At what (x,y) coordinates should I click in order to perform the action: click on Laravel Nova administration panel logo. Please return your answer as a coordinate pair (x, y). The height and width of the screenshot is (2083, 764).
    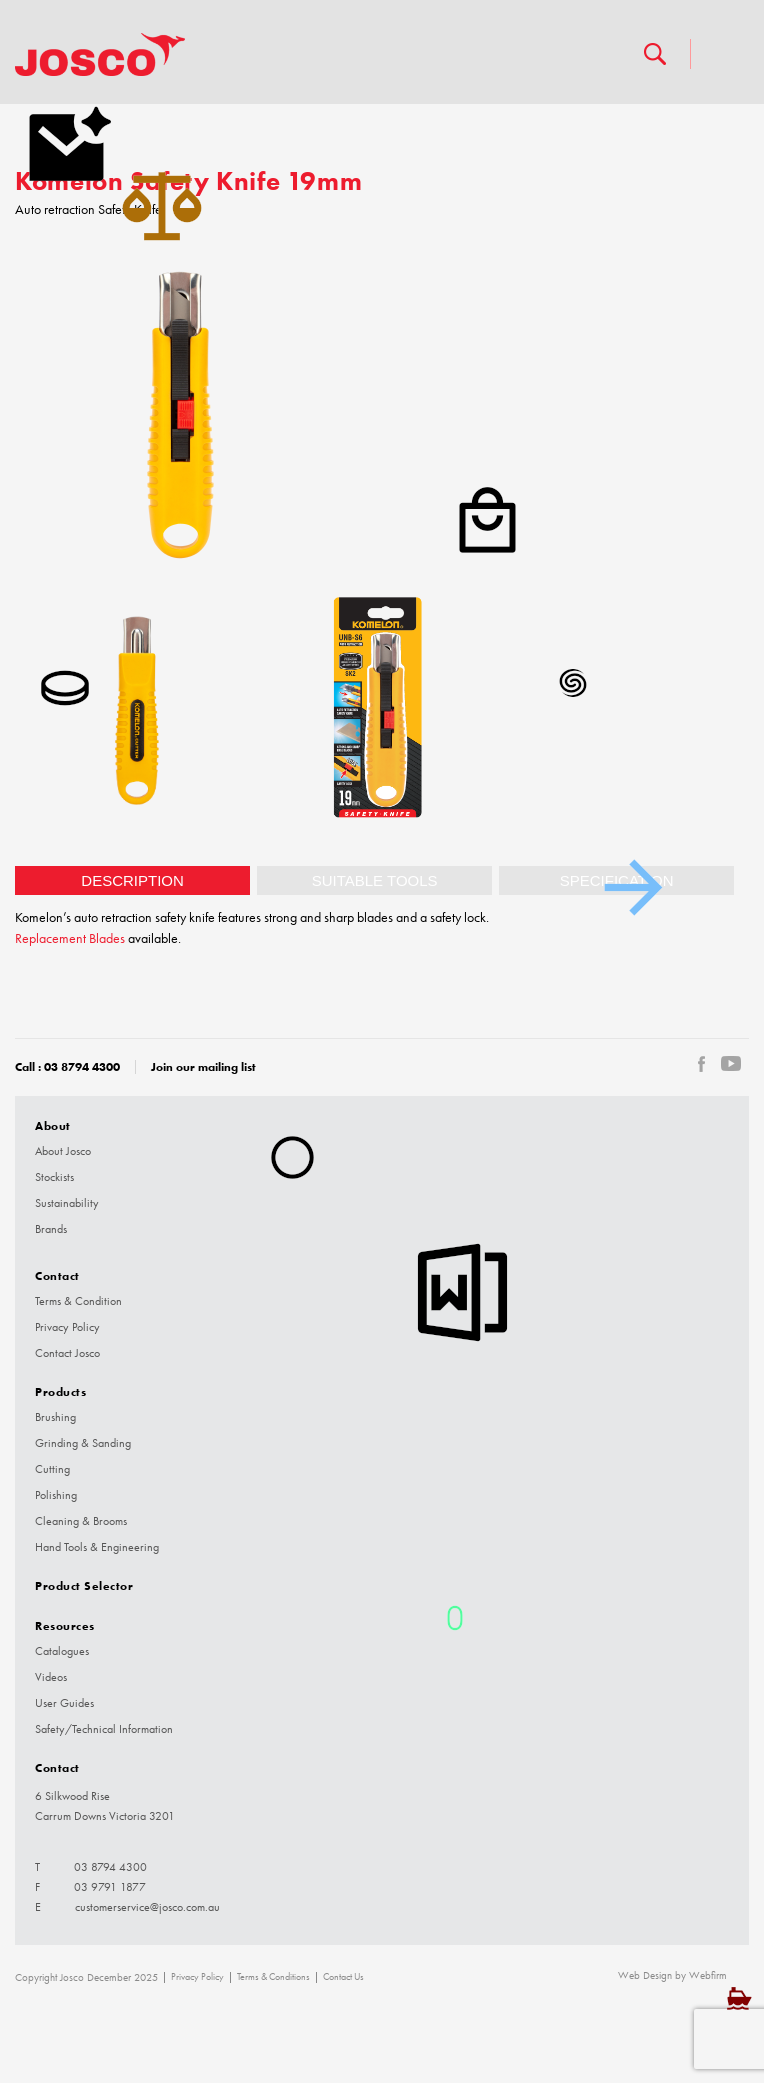
    Looking at the image, I should click on (573, 683).